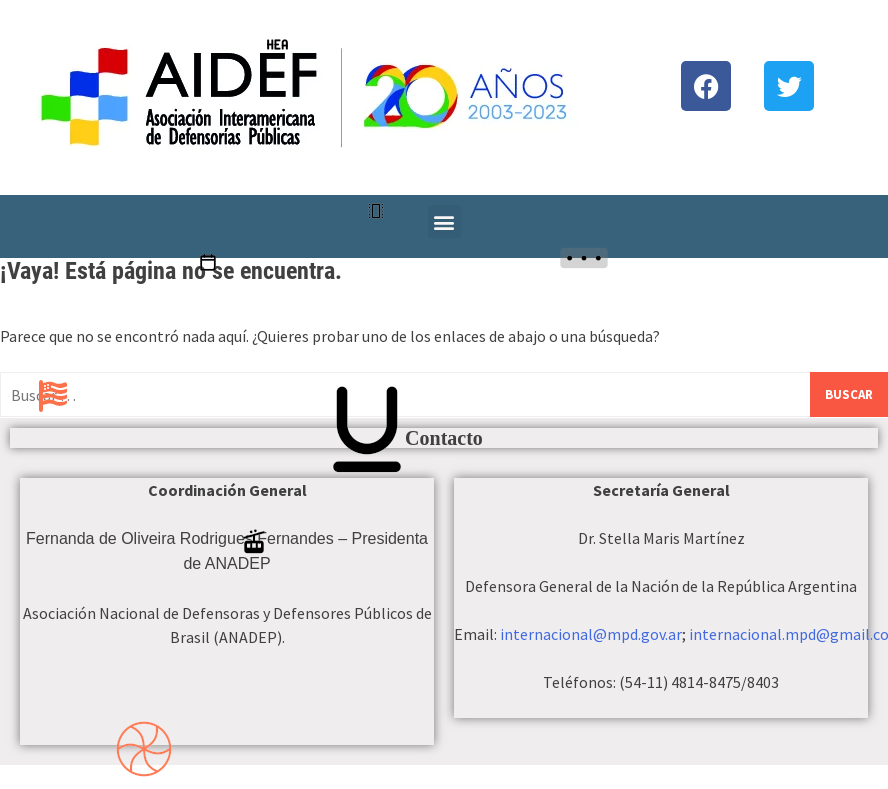  What do you see at coordinates (208, 263) in the screenshot?
I see `open calendar view` at bounding box center [208, 263].